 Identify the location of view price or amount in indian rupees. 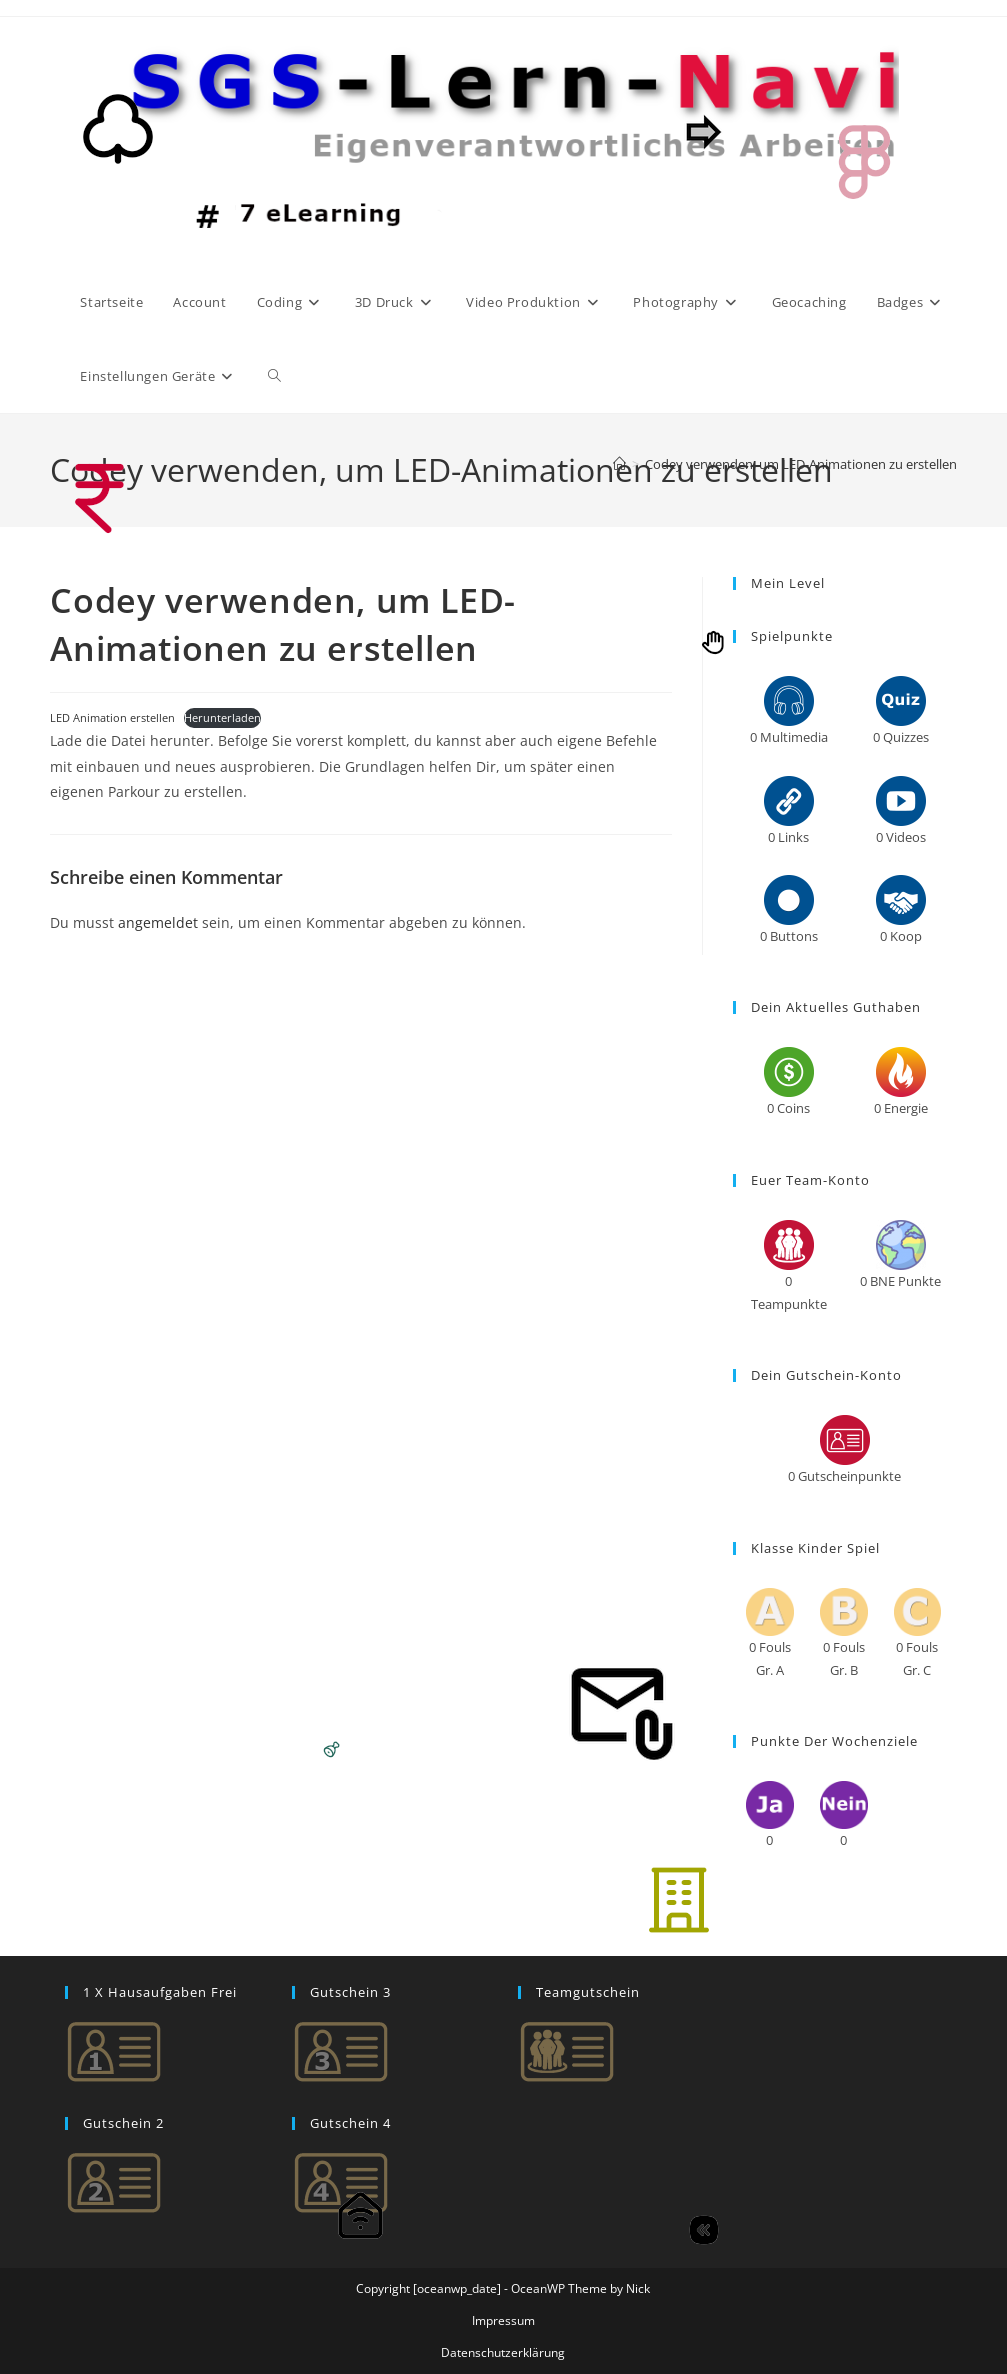
(99, 498).